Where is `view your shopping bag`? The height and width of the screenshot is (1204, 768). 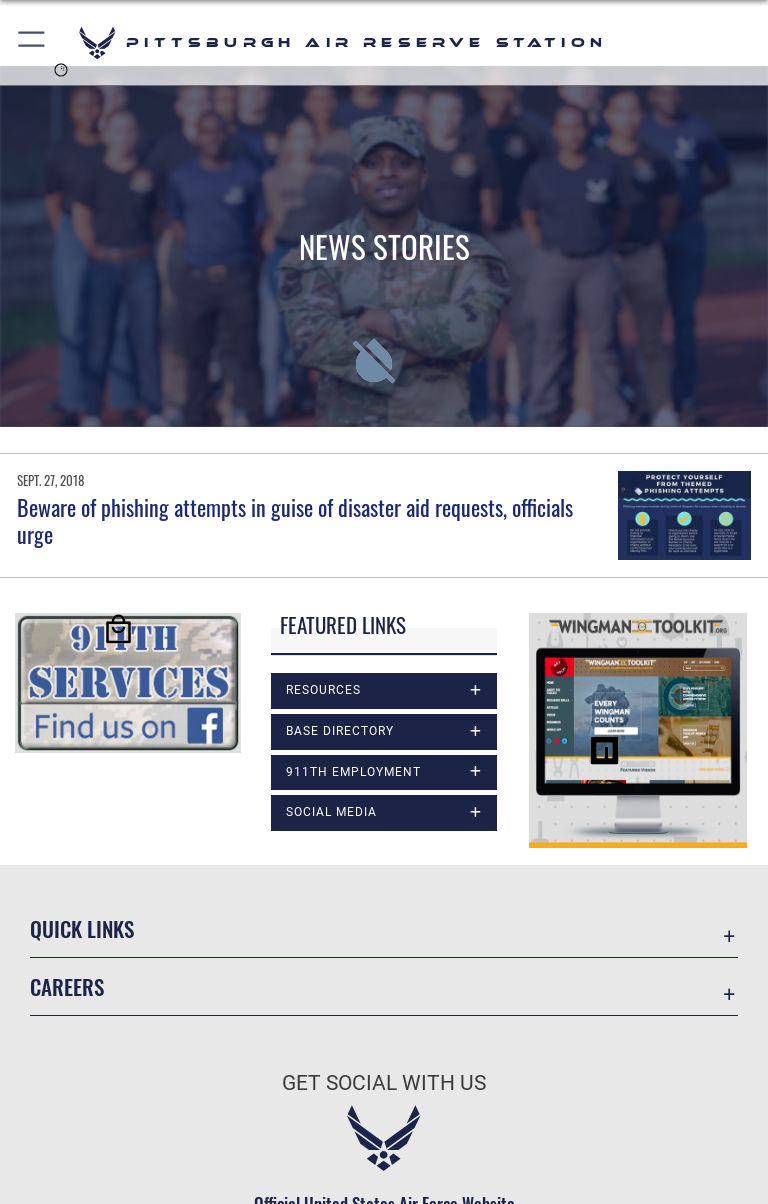 view your shopping bag is located at coordinates (118, 629).